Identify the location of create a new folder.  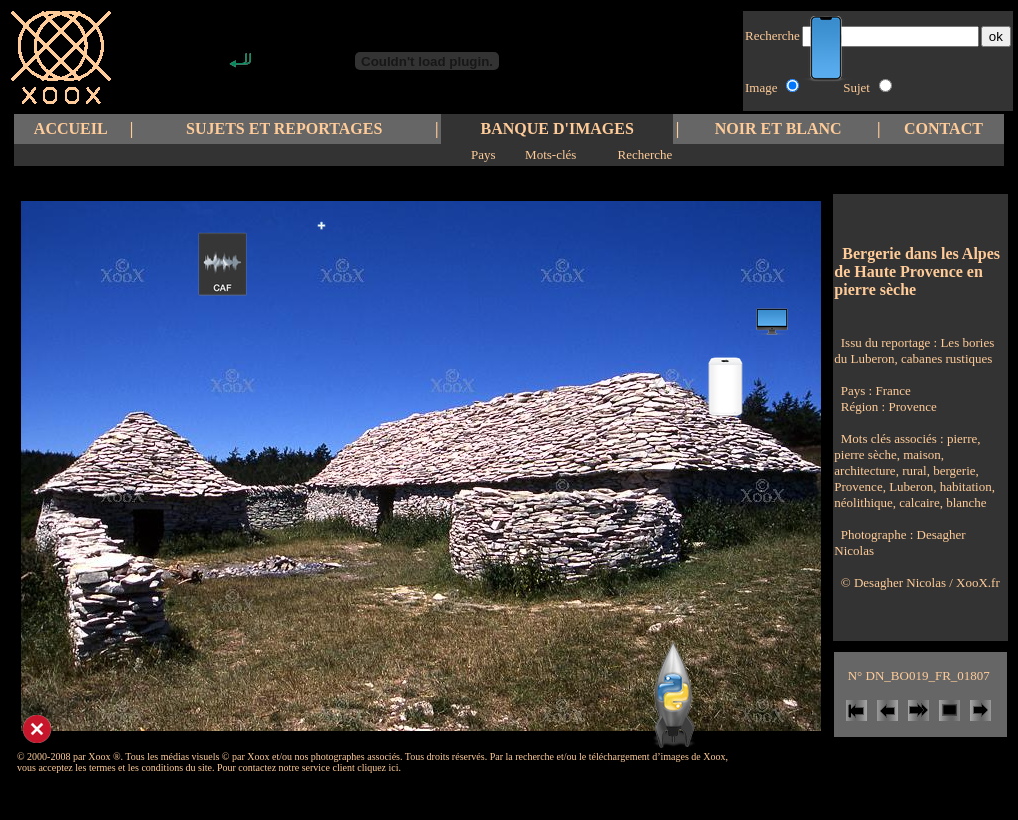
(314, 218).